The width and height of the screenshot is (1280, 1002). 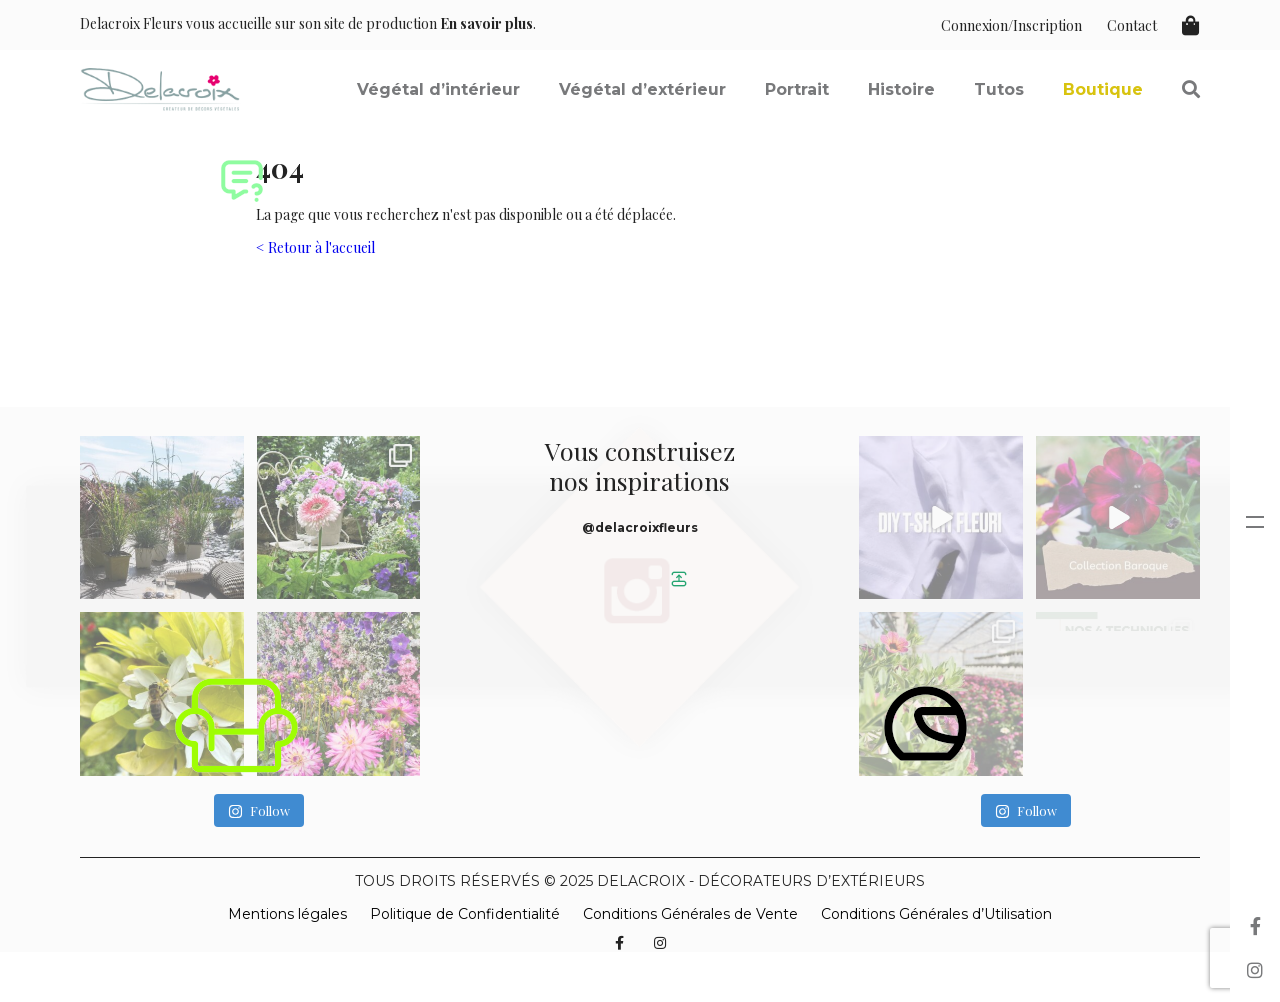 What do you see at coordinates (679, 579) in the screenshot?
I see `move element to top layer` at bounding box center [679, 579].